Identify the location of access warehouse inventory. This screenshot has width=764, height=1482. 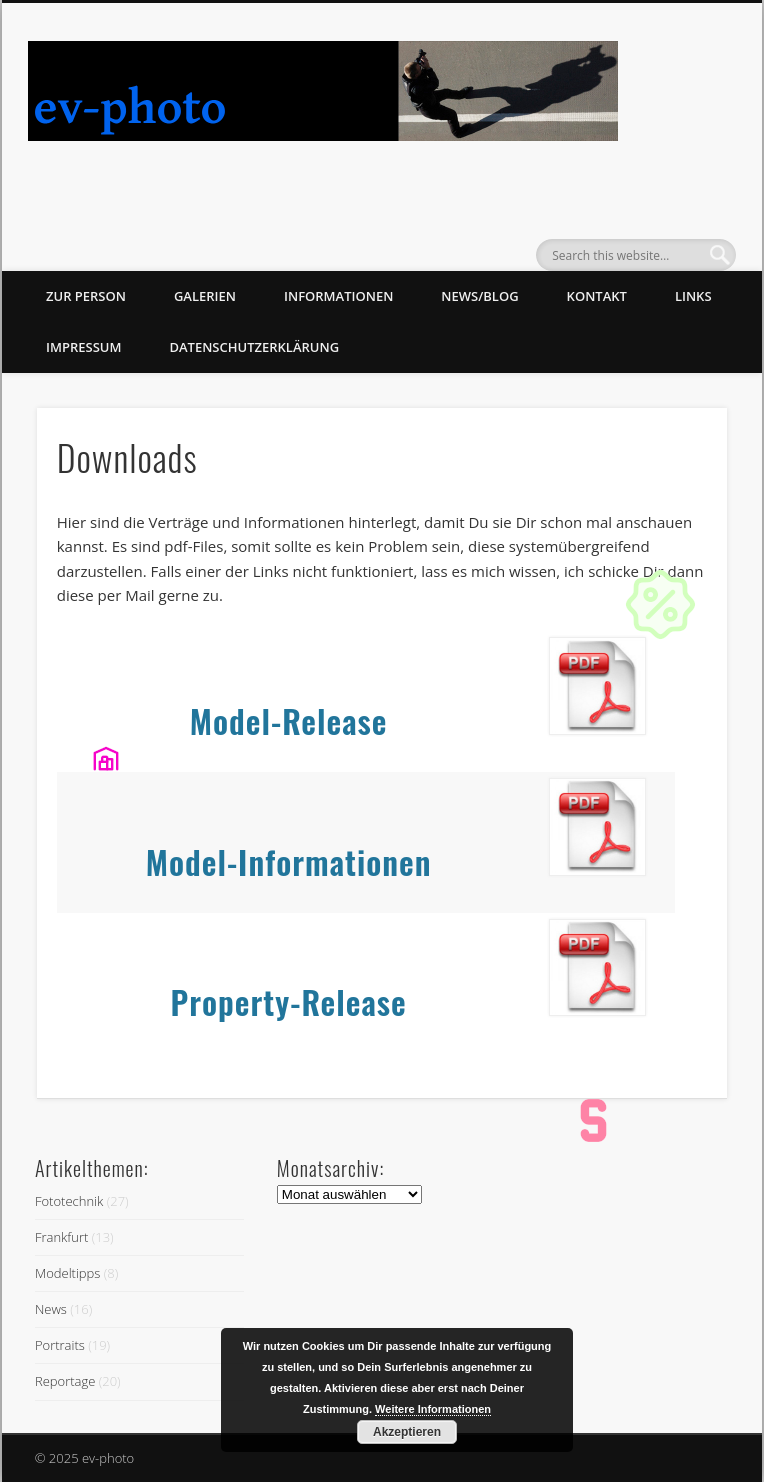
(106, 758).